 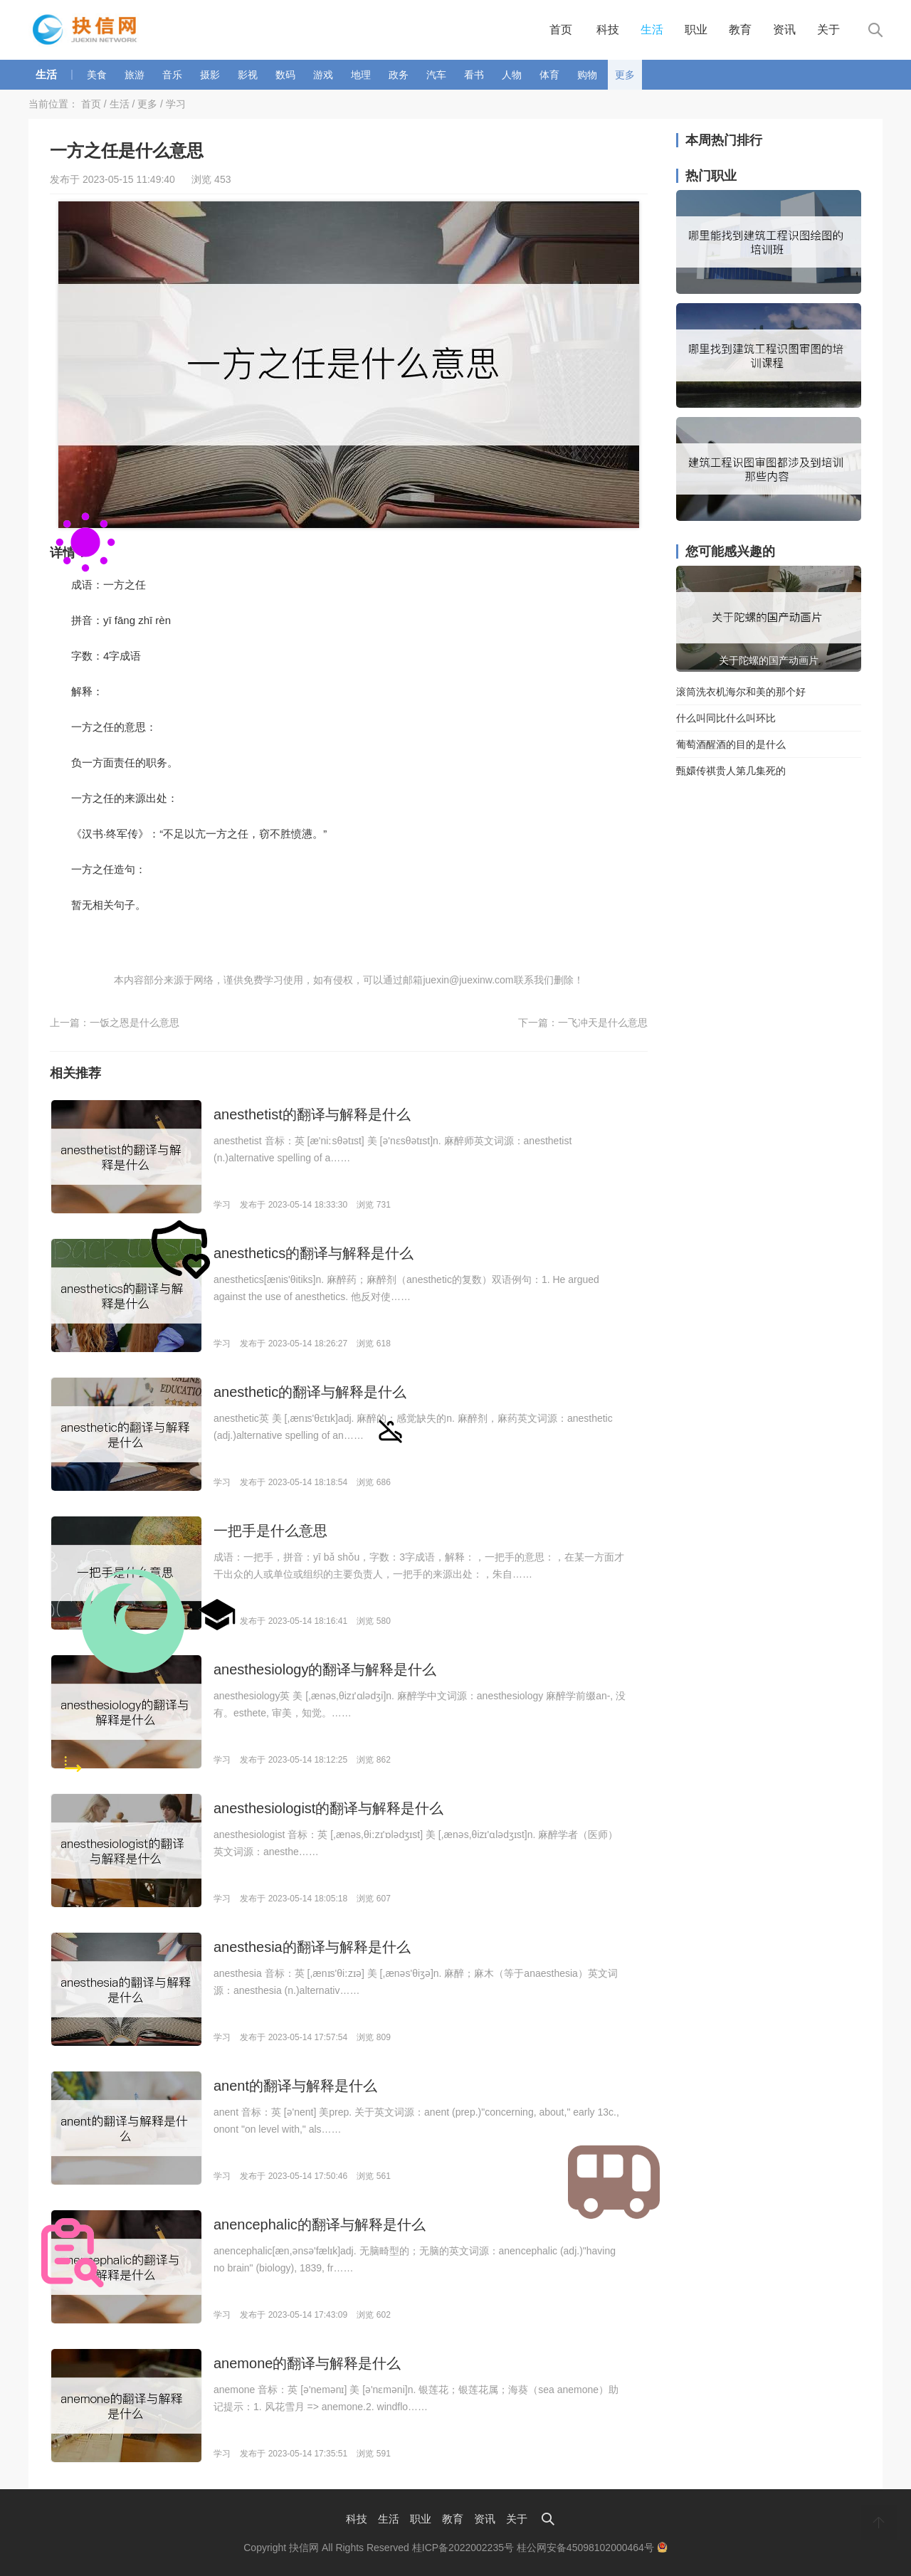 I want to click on wardrobe or closet feature disabled, so click(x=390, y=1431).